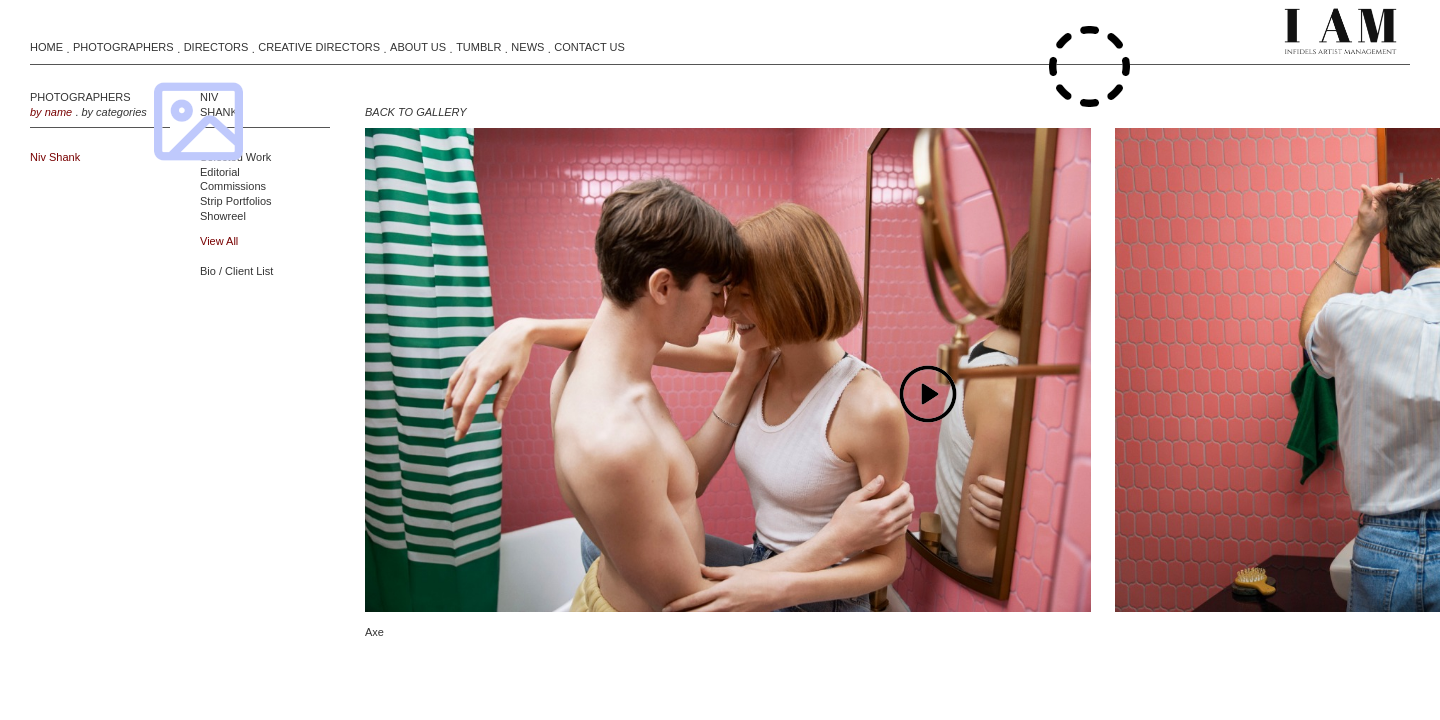 The image size is (1440, 720). Describe the element at coordinates (1089, 66) in the screenshot. I see `create a new draft issue` at that location.